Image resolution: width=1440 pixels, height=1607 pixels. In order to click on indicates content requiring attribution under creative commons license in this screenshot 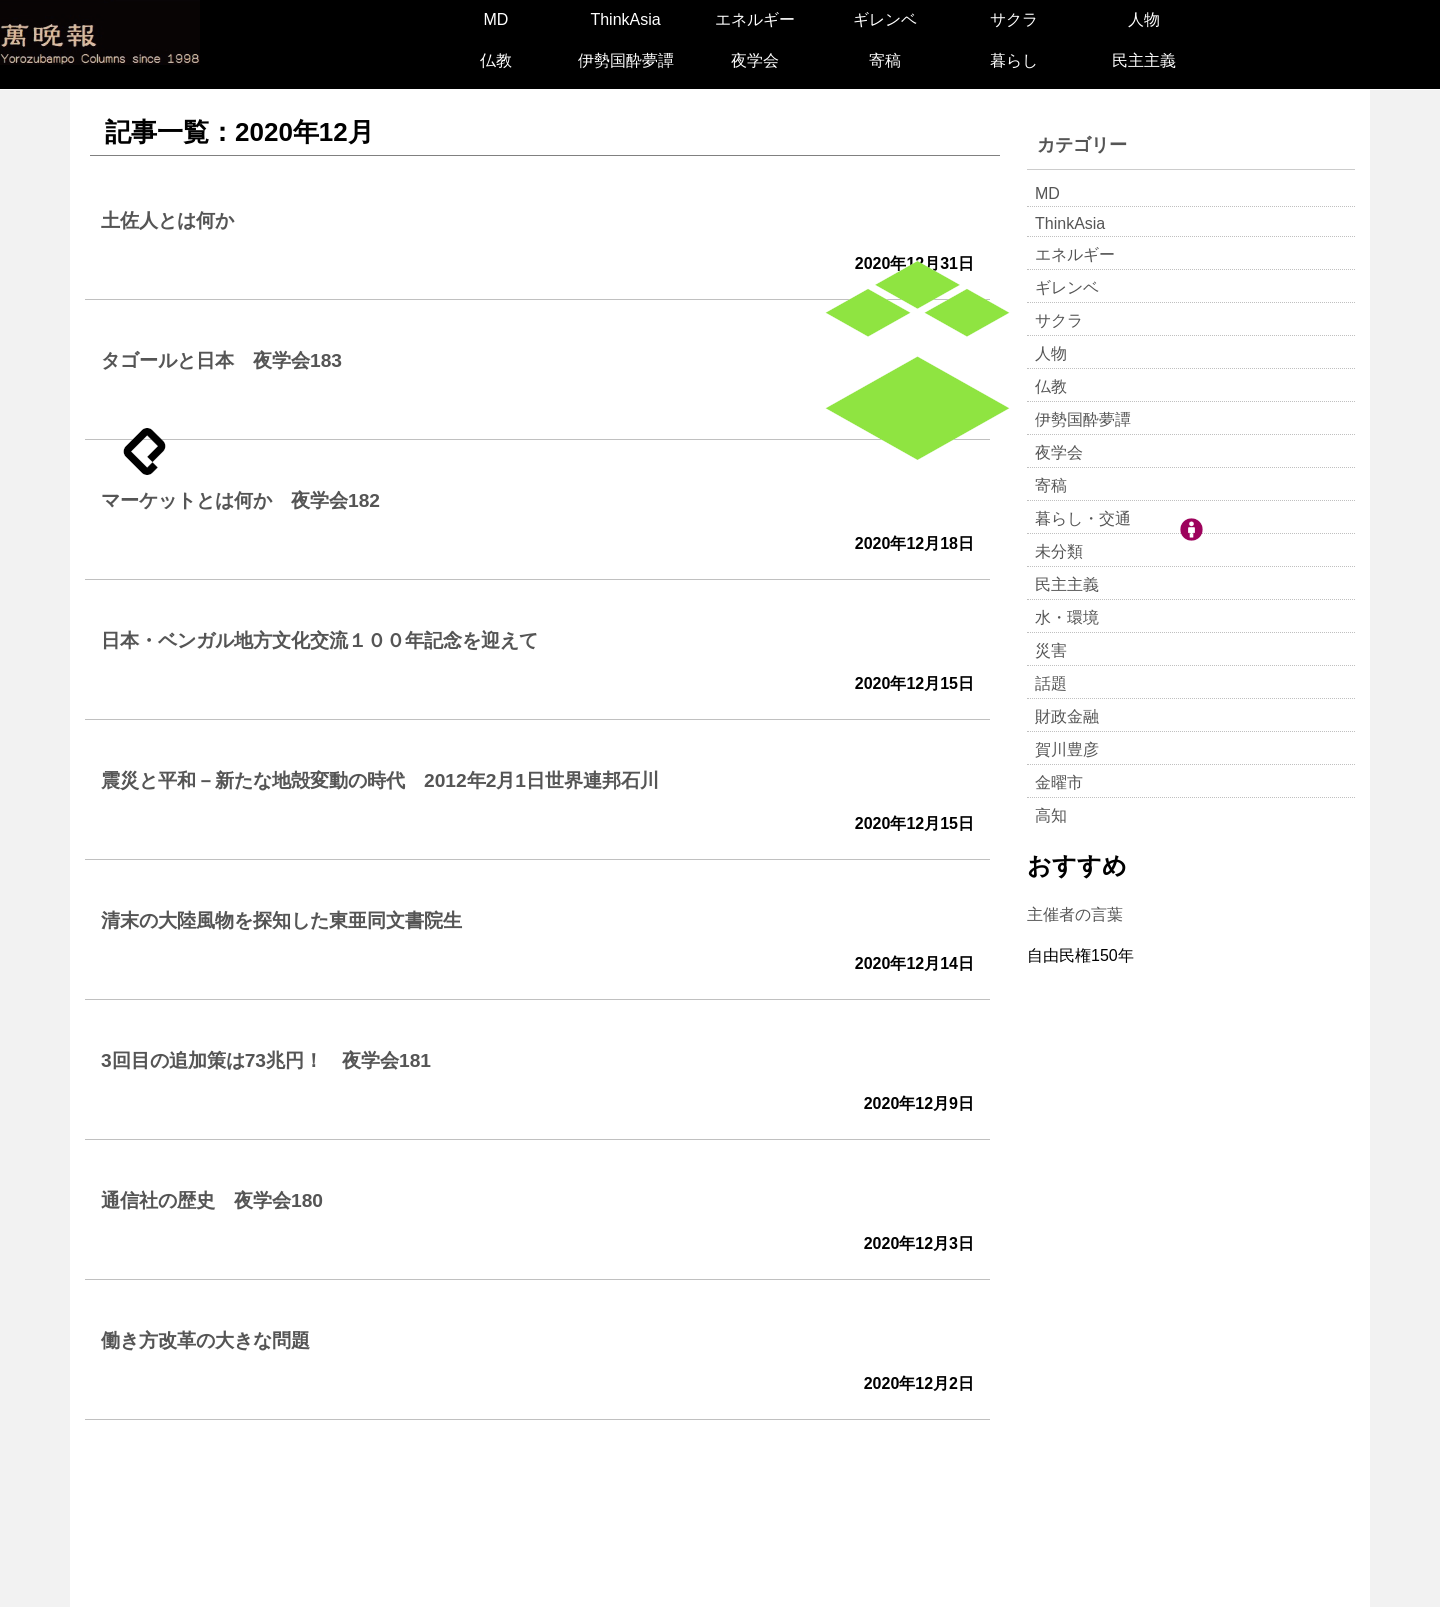, I will do `click(1191, 529)`.